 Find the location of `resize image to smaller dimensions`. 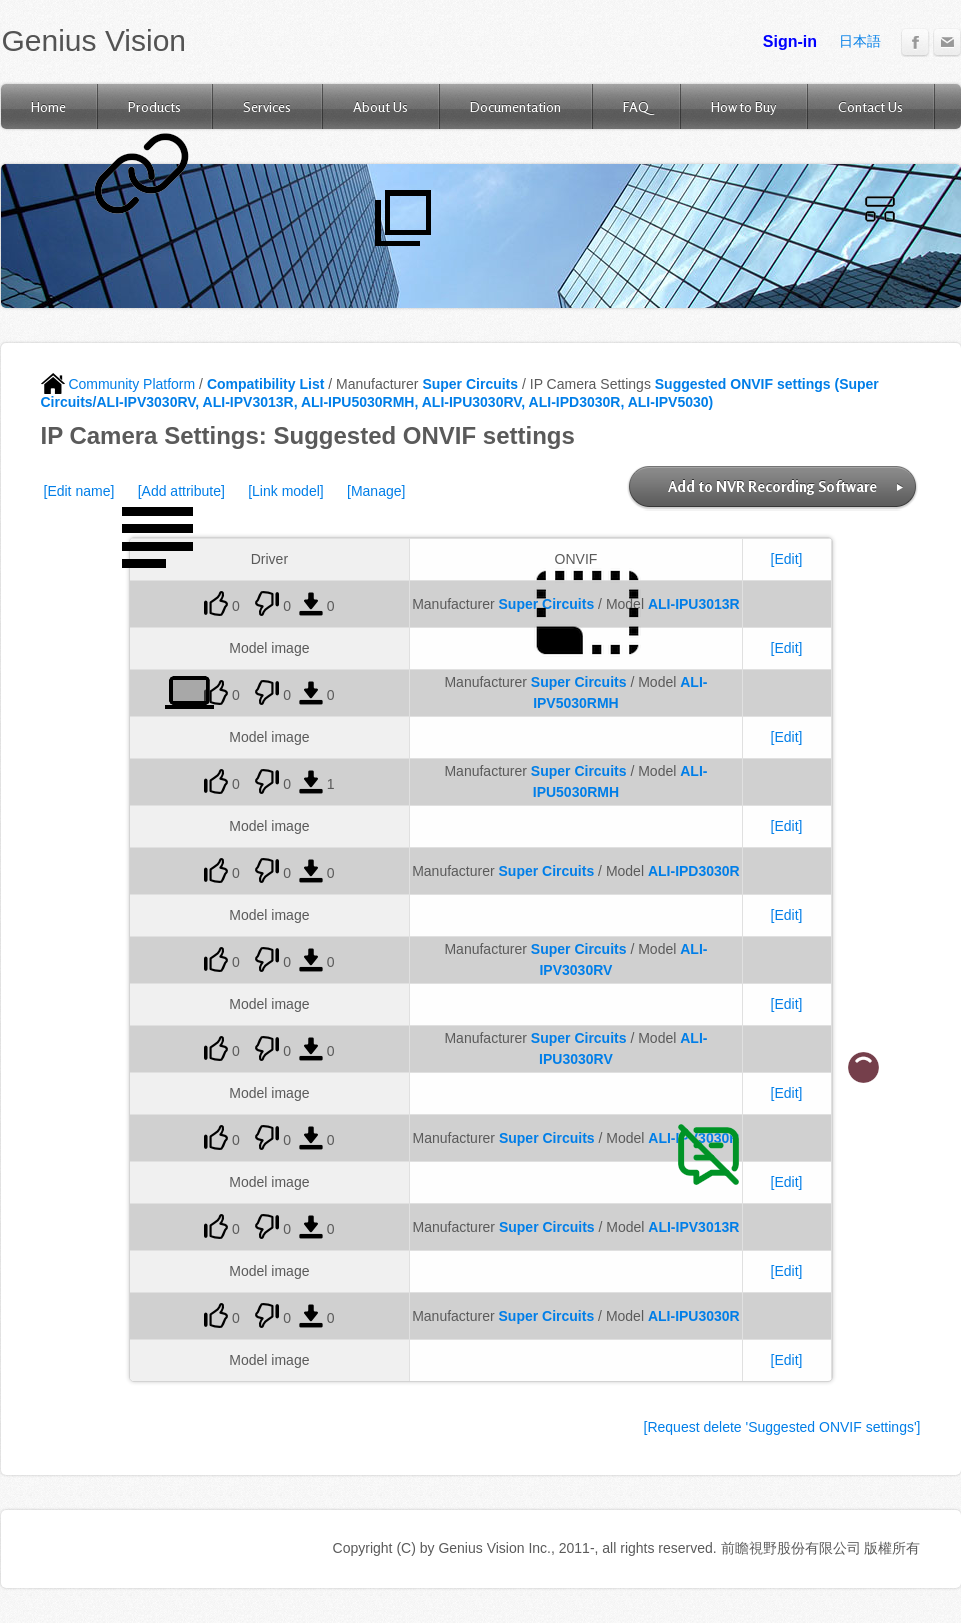

resize image to smaller dimensions is located at coordinates (587, 612).